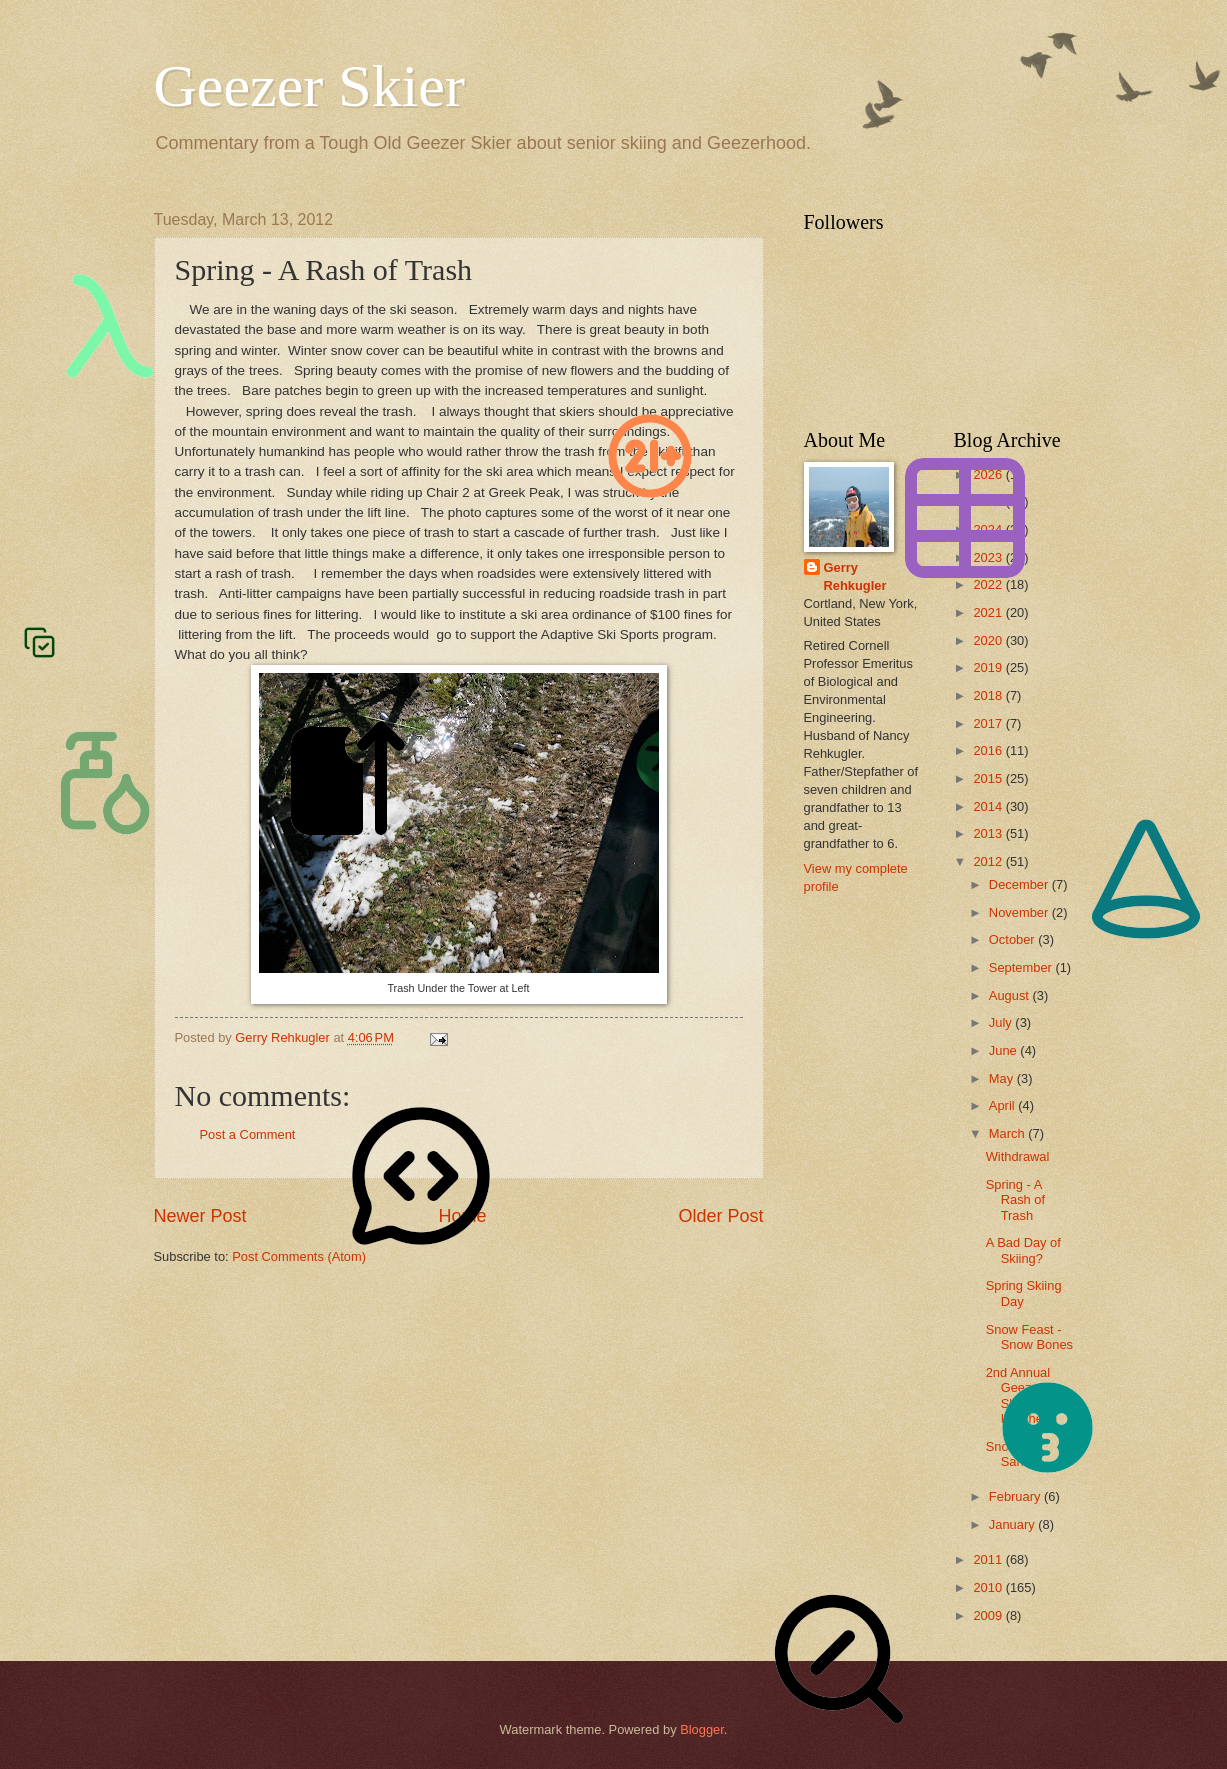 The width and height of the screenshot is (1227, 1769). What do you see at coordinates (650, 456) in the screenshot?
I see `indicates content restricted to users 21 and older` at bounding box center [650, 456].